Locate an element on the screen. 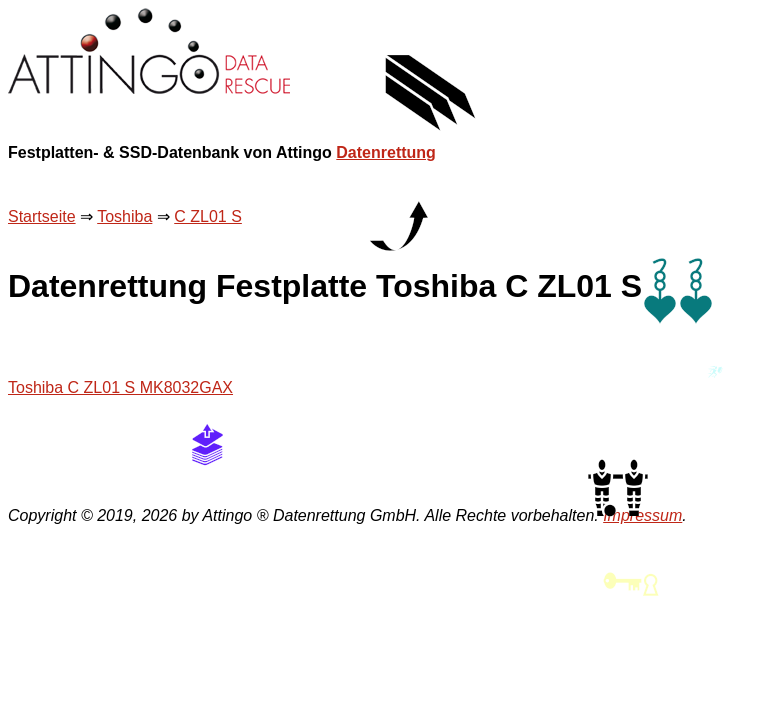 The image size is (769, 720). access foosball or table football game is located at coordinates (618, 488).